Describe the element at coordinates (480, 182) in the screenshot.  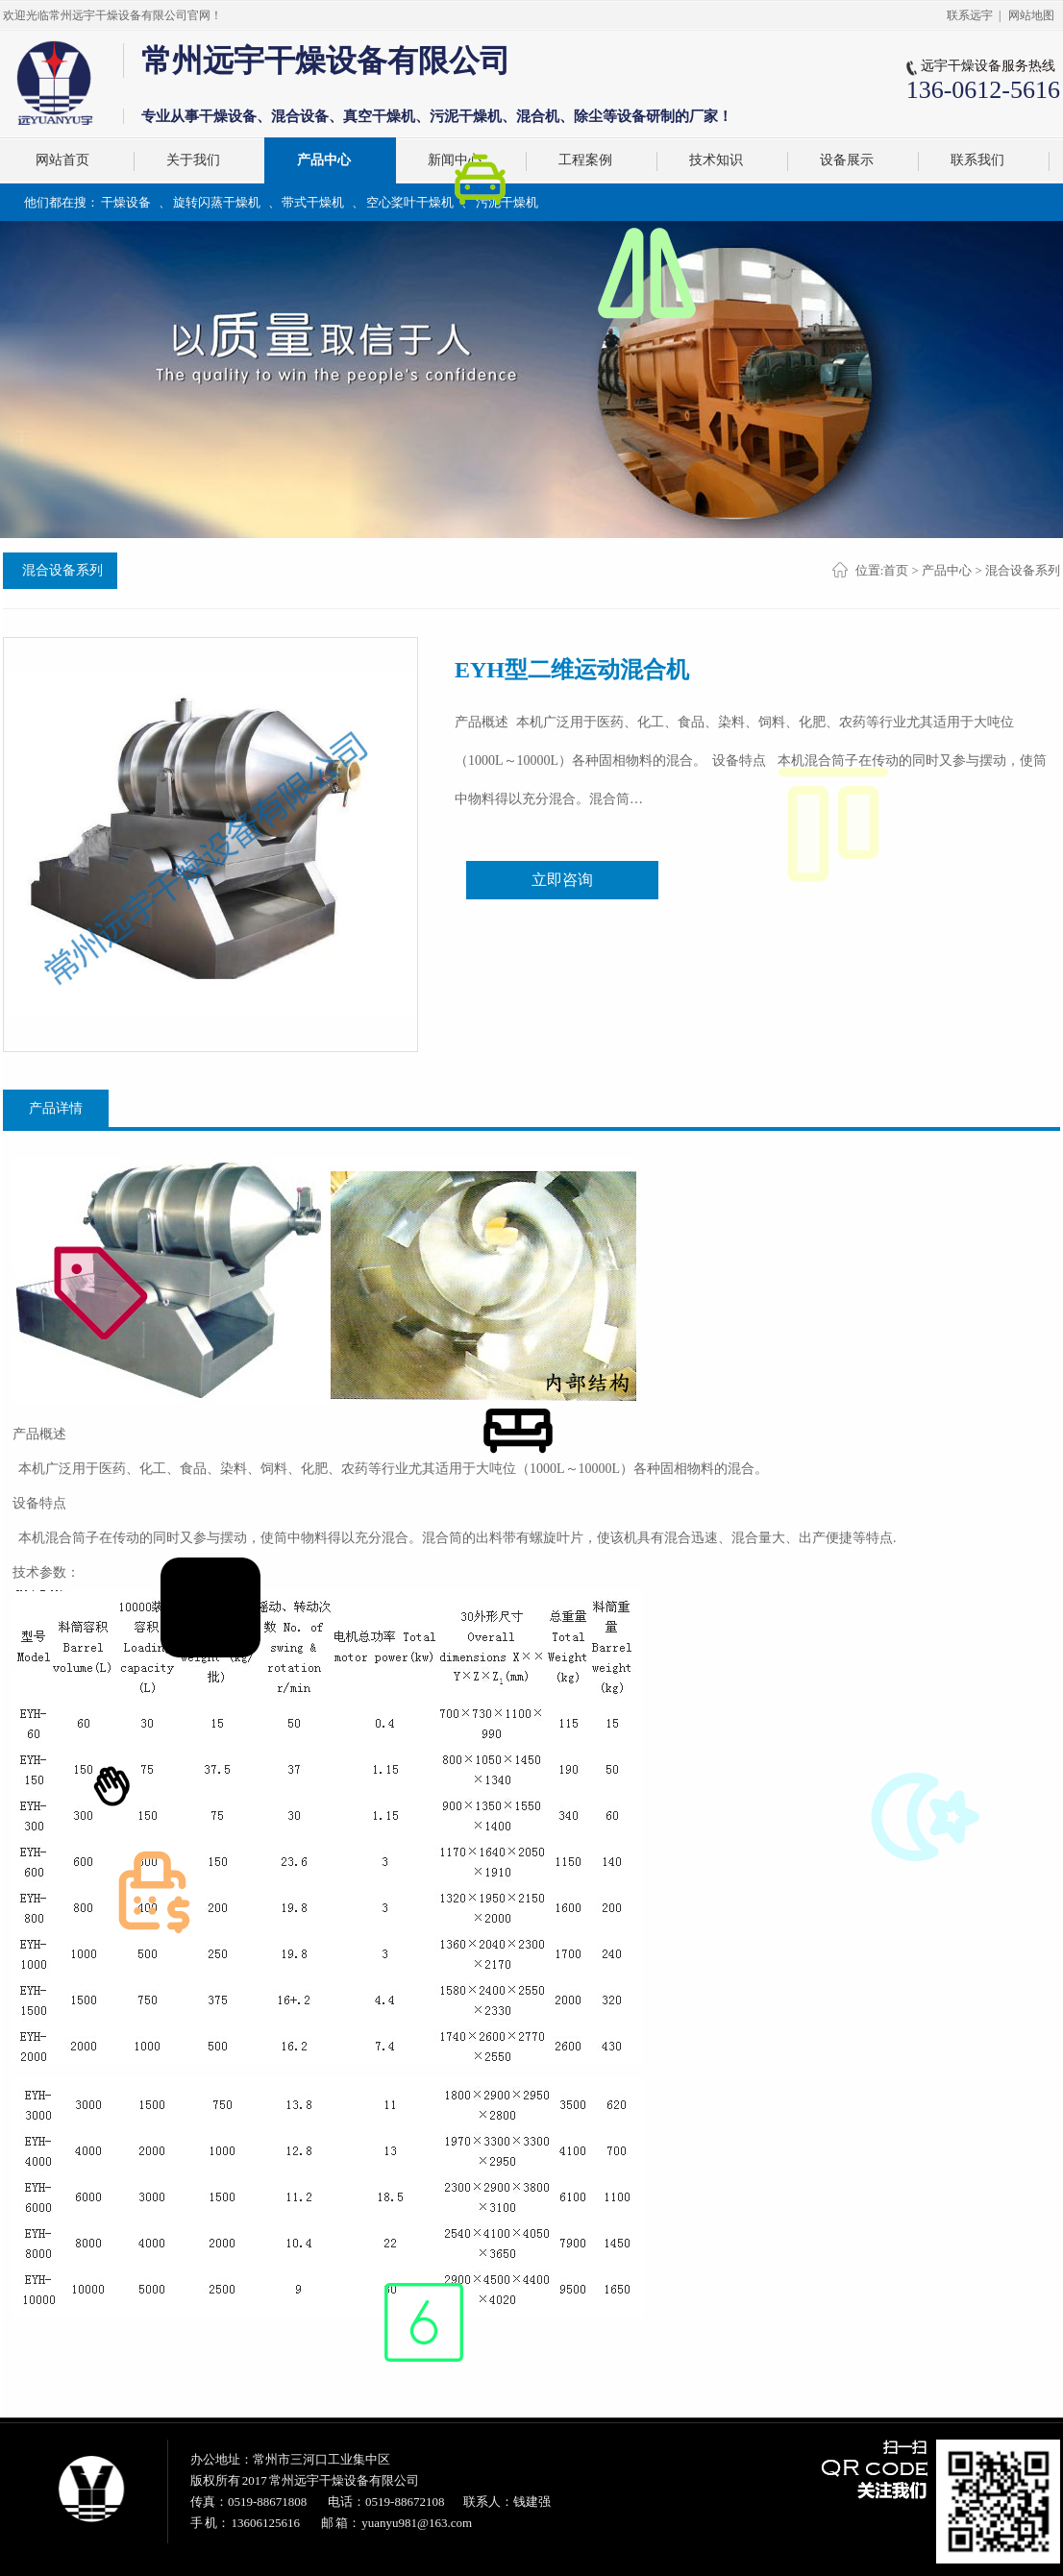
I see `request a taxi or cab ride` at that location.